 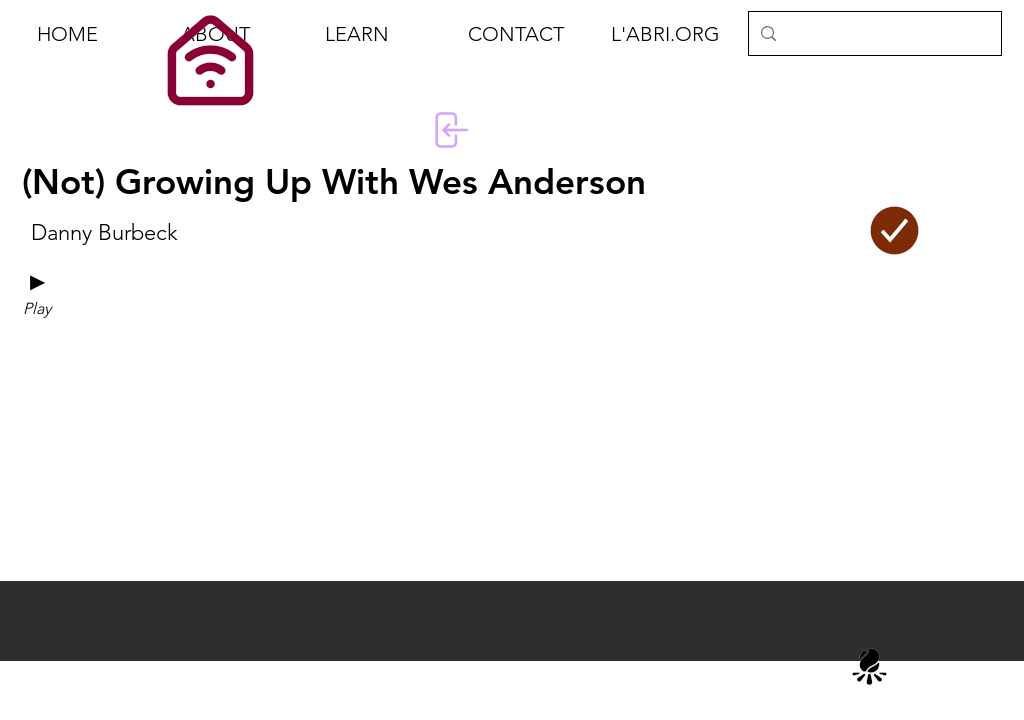 What do you see at coordinates (894, 230) in the screenshot?
I see `indicates a completed or successful action` at bounding box center [894, 230].